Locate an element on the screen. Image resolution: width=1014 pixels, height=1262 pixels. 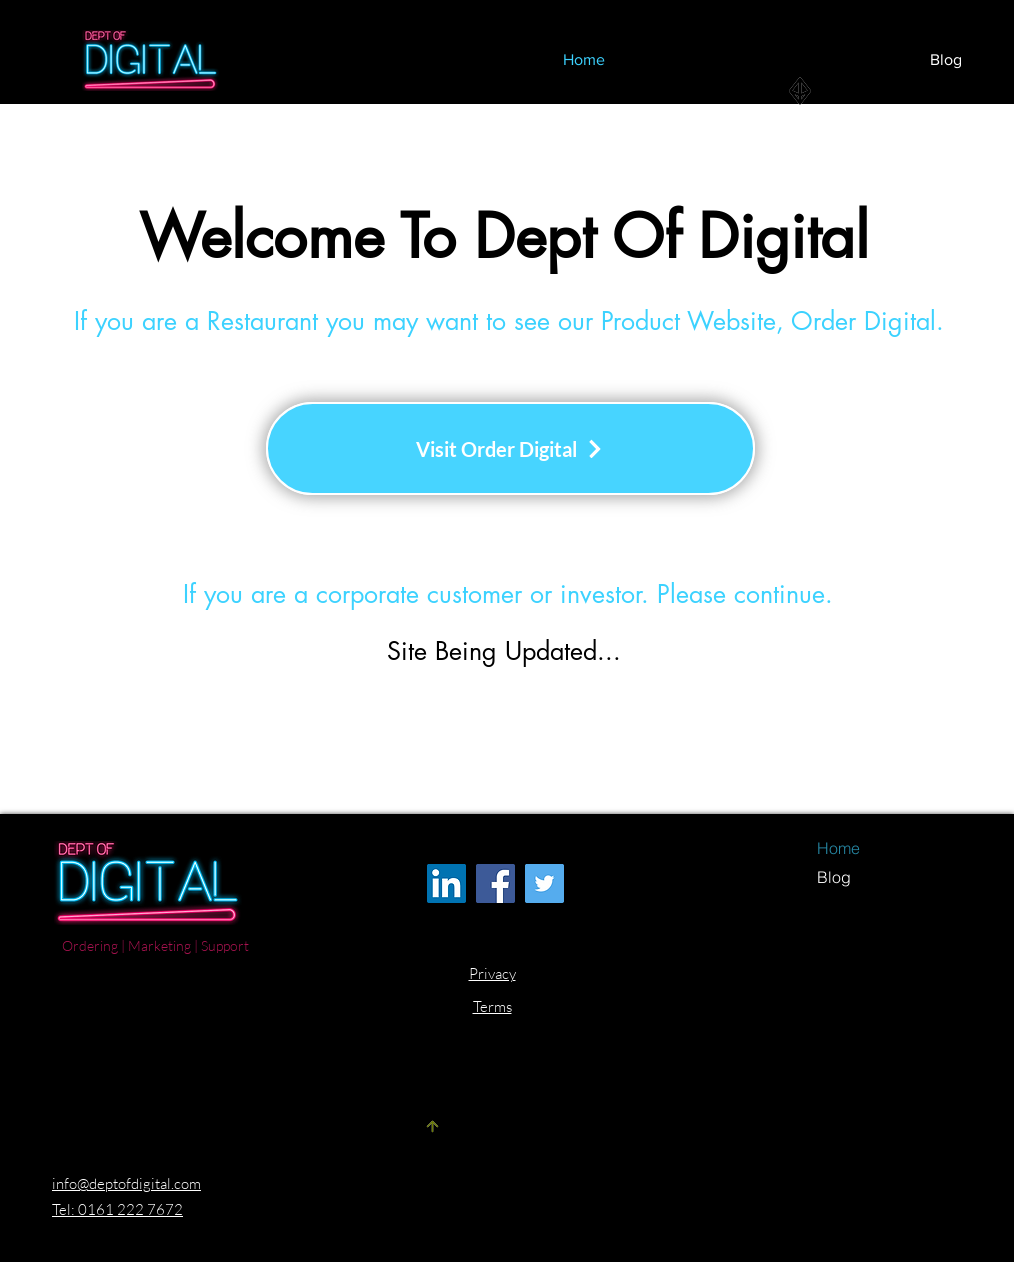
move item up in a list is located at coordinates (432, 1126).